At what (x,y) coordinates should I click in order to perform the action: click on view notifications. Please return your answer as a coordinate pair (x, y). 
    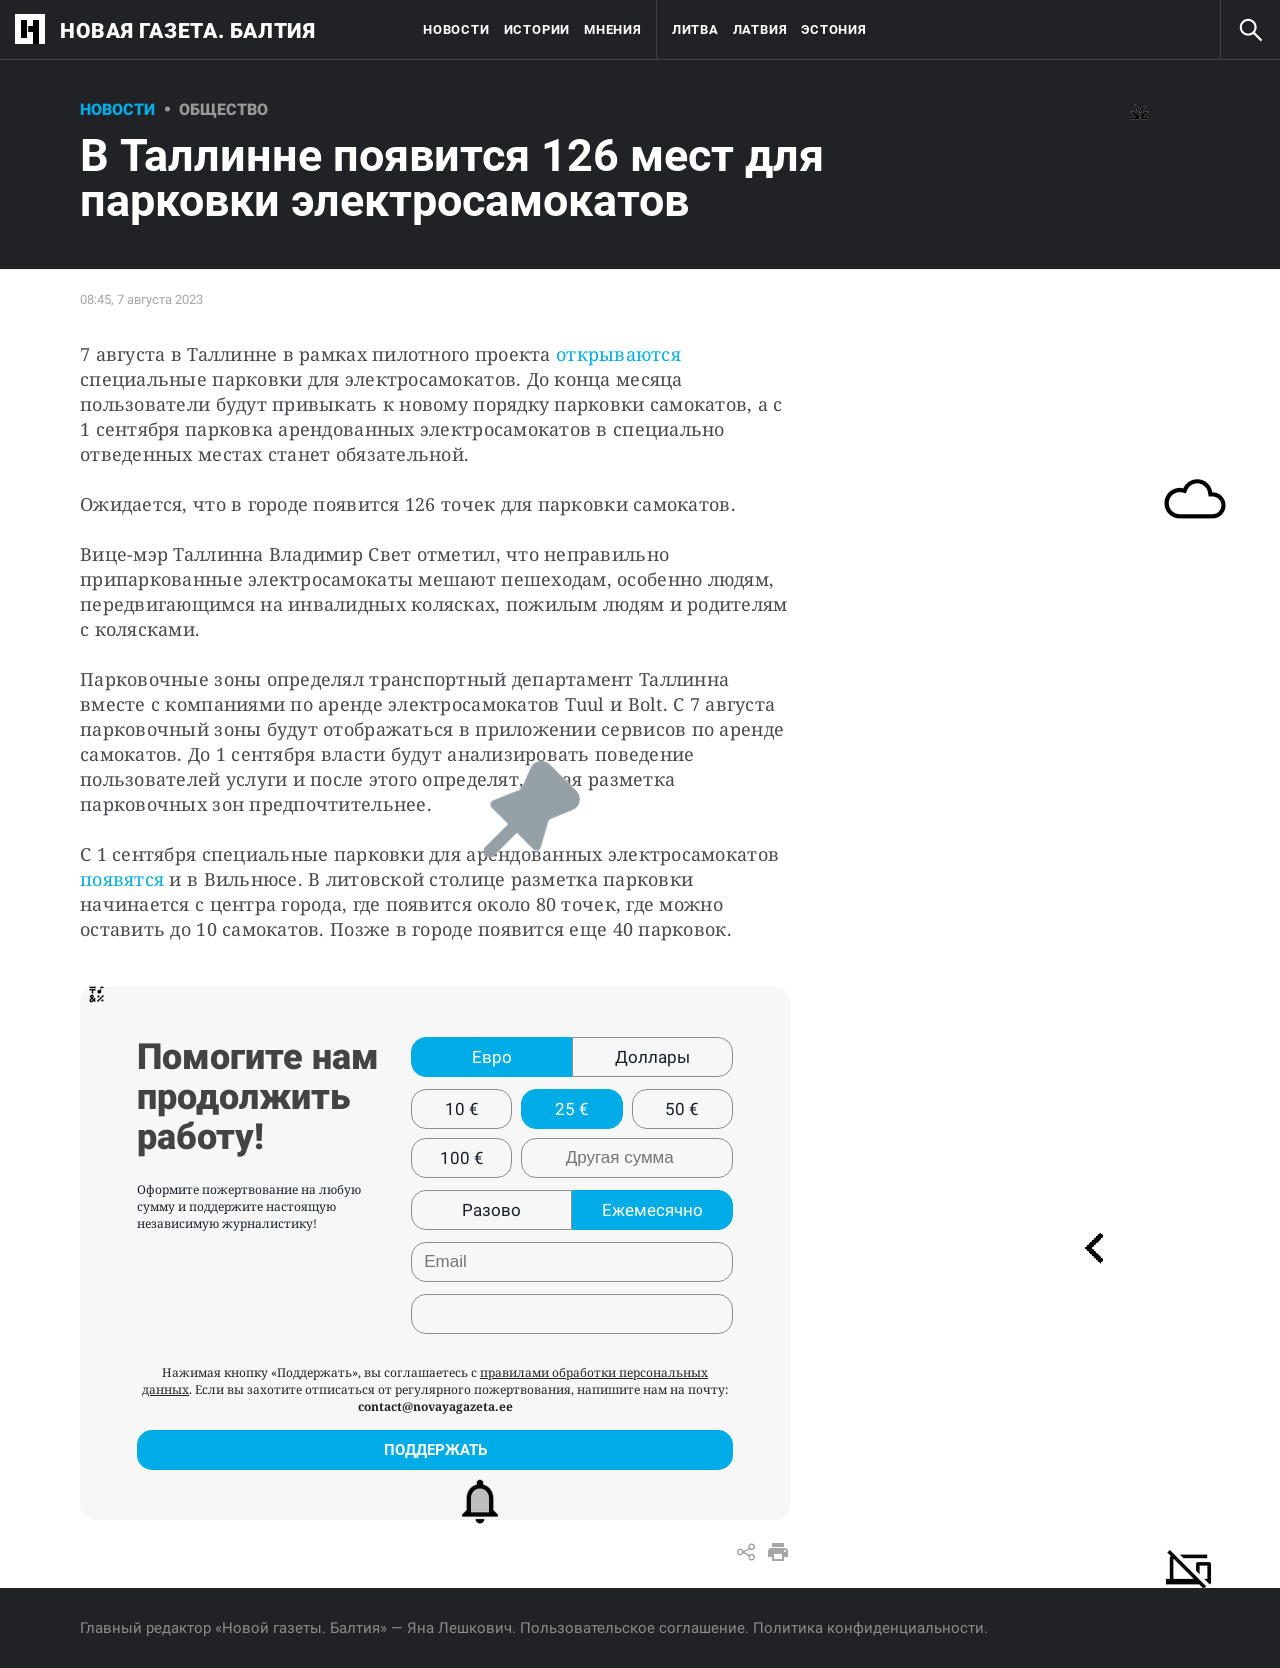
    Looking at the image, I should click on (480, 1501).